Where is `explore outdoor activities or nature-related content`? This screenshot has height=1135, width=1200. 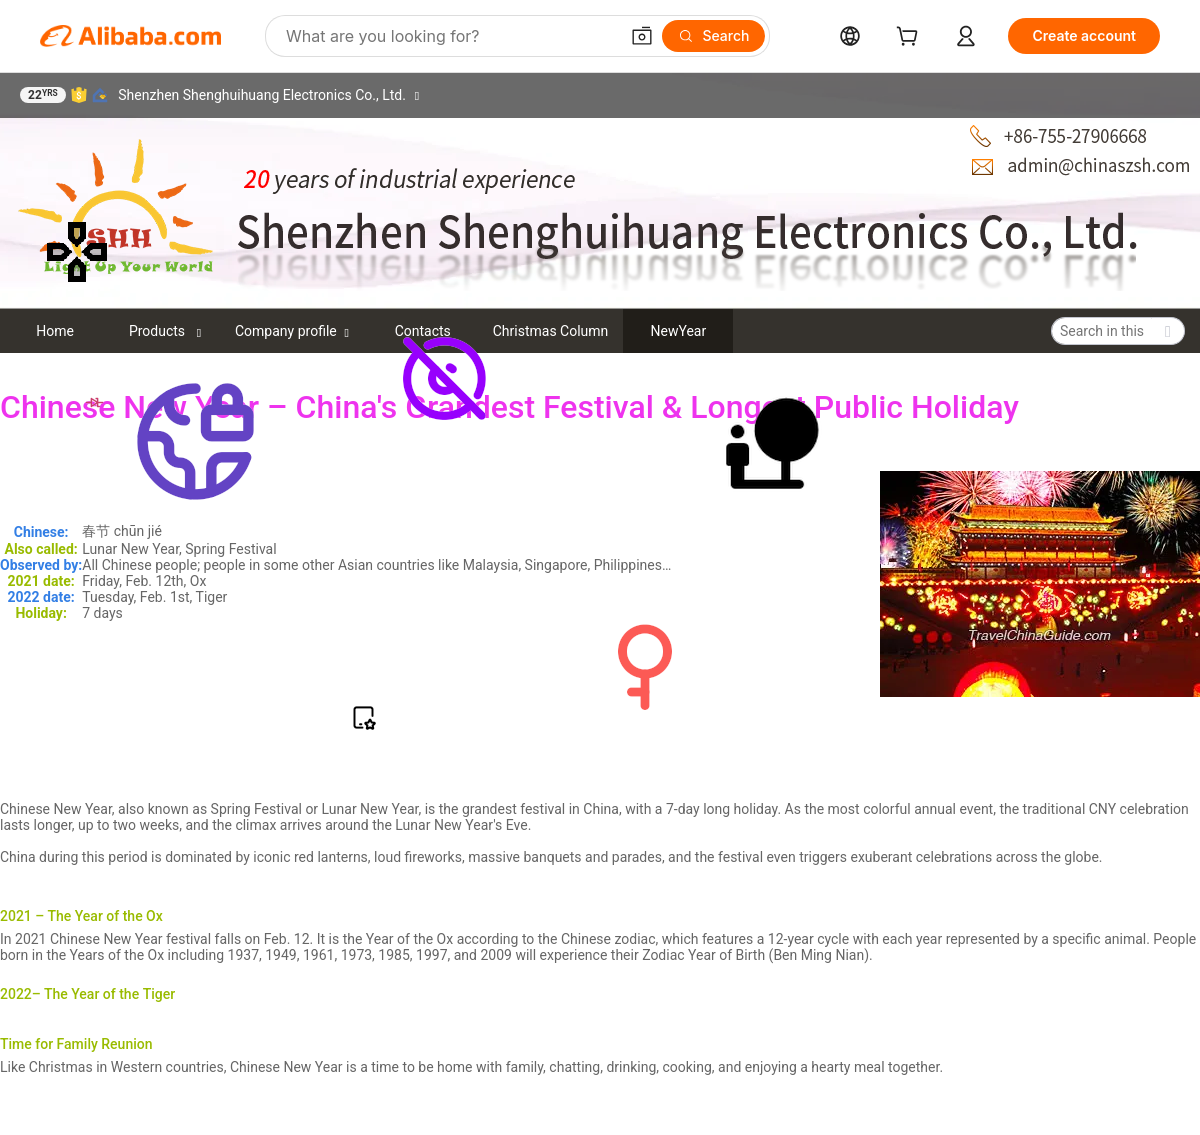
explore outdoor activities or nature-related content is located at coordinates (772, 443).